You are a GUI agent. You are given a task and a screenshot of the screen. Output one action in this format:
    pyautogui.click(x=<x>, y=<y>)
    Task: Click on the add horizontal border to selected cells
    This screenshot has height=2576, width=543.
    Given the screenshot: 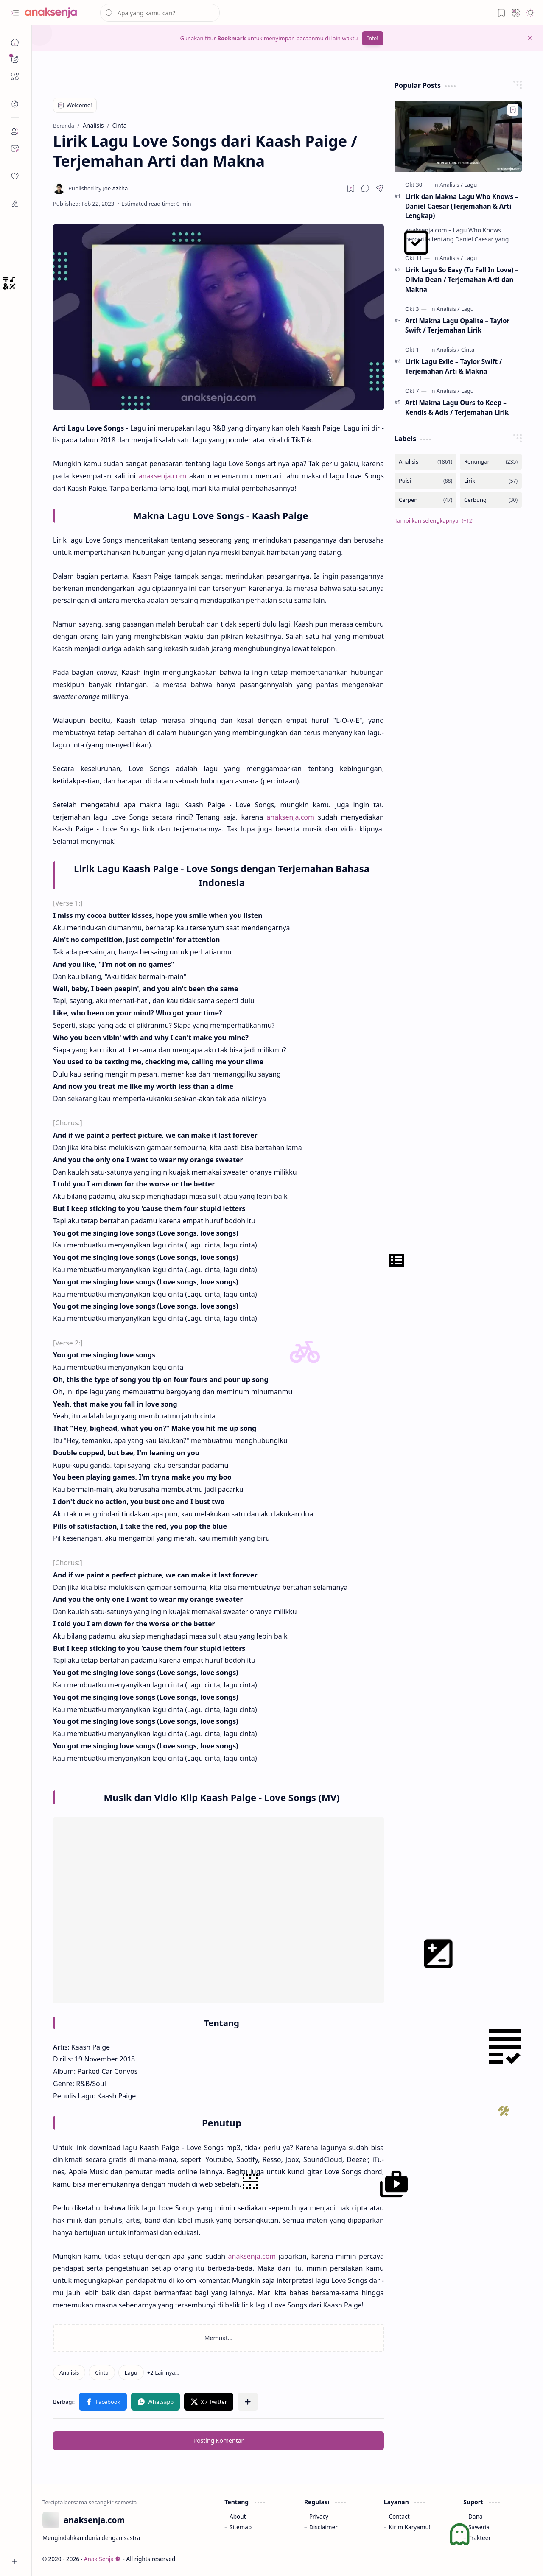 What is the action you would take?
    pyautogui.click(x=250, y=2182)
    